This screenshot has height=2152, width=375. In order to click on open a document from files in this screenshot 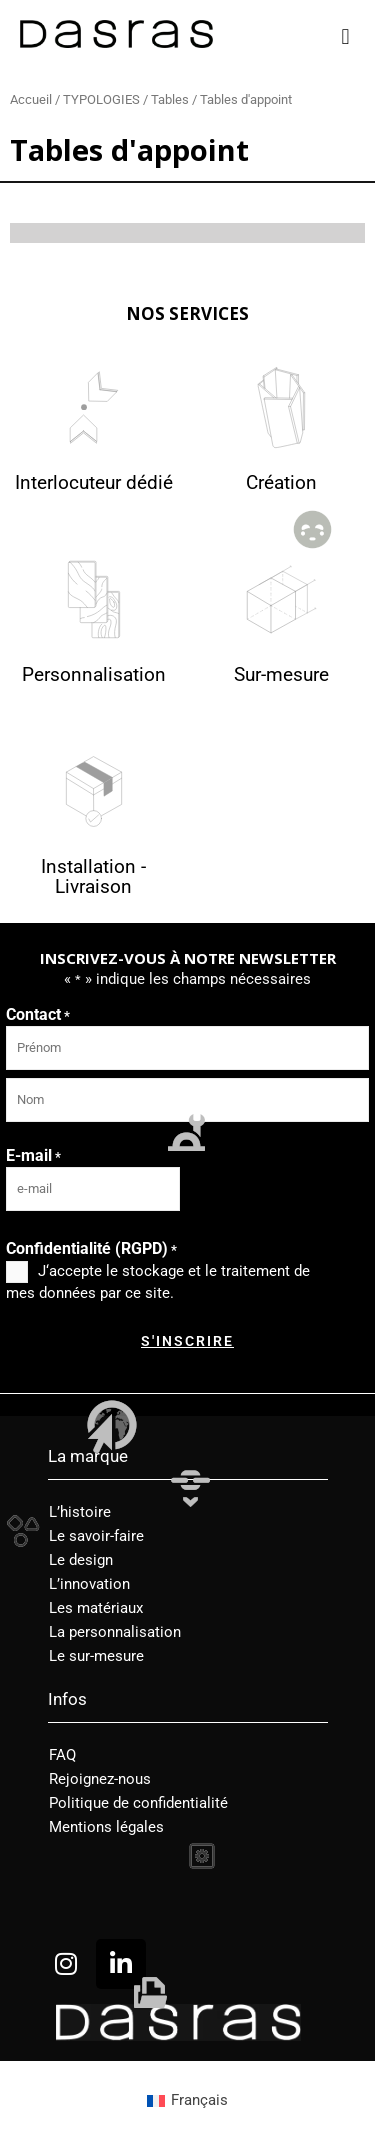, I will do `click(150, 1991)`.